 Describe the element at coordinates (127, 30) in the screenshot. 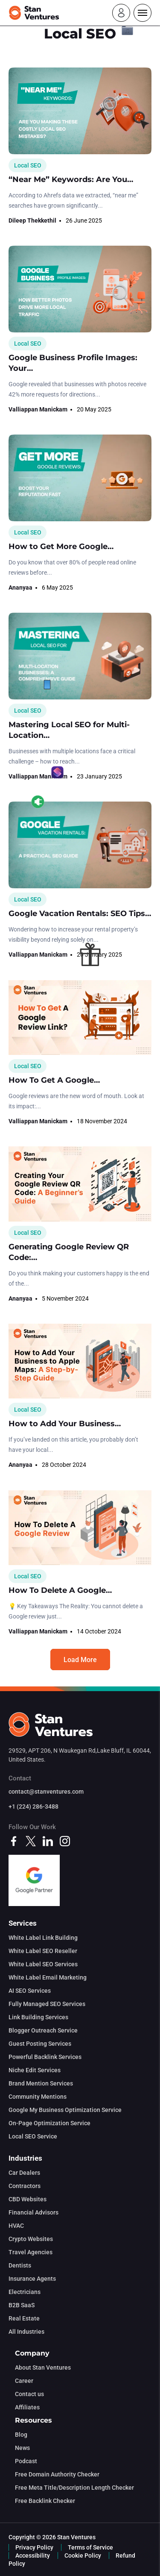

I see `open your music files folder` at that location.